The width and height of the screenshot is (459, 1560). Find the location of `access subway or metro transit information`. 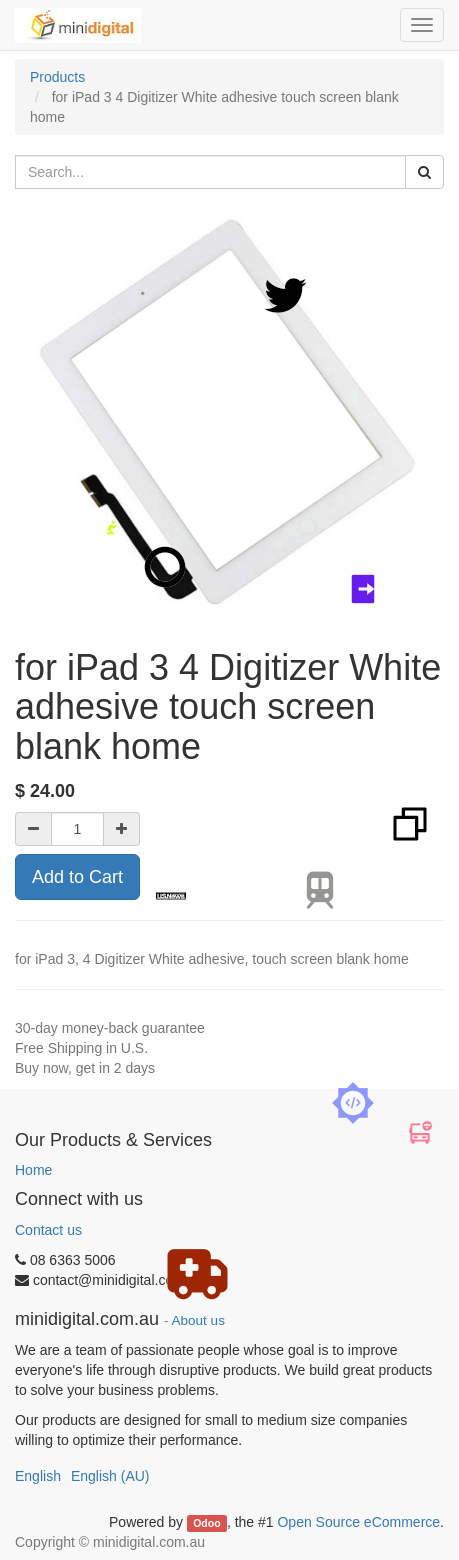

access subway or metro transit information is located at coordinates (320, 889).